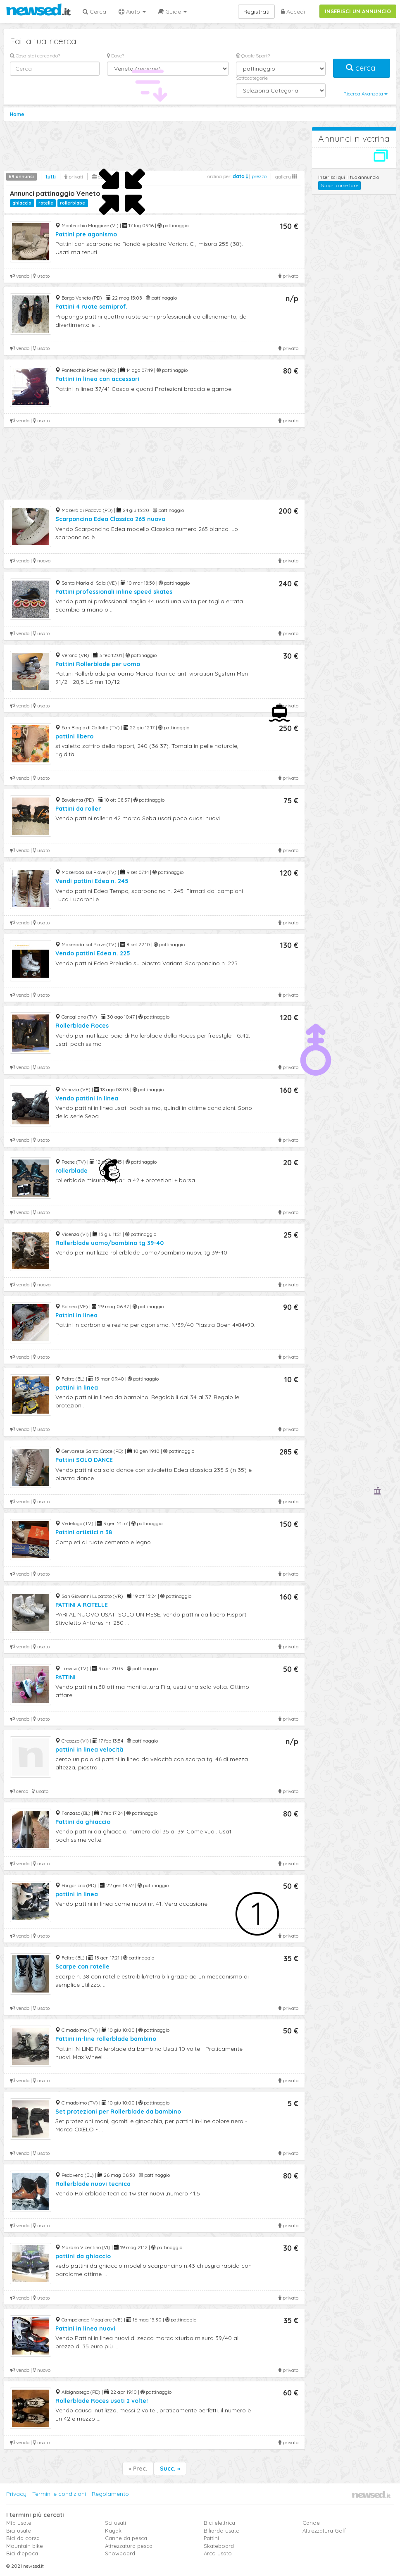 The image size is (400, 2576). What do you see at coordinates (377, 1491) in the screenshot?
I see `view government or civic locations` at bounding box center [377, 1491].